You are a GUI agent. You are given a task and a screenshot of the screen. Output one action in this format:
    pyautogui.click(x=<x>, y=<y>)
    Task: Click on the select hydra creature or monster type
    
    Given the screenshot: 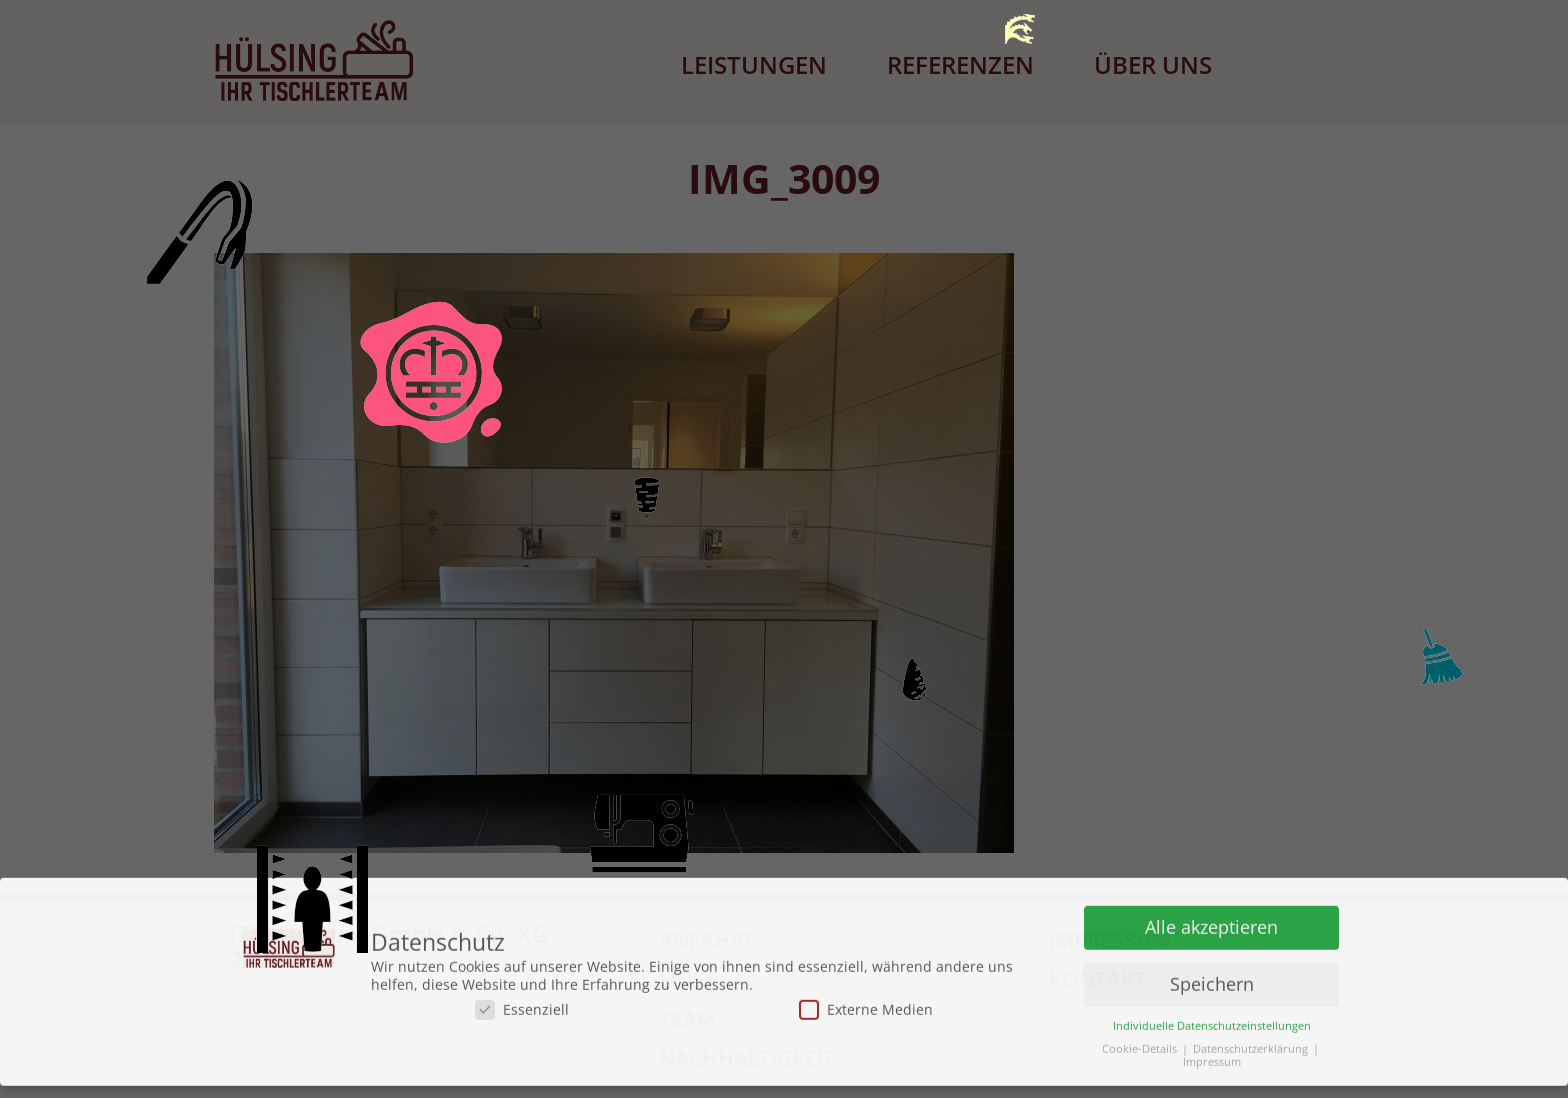 What is the action you would take?
    pyautogui.click(x=1020, y=29)
    